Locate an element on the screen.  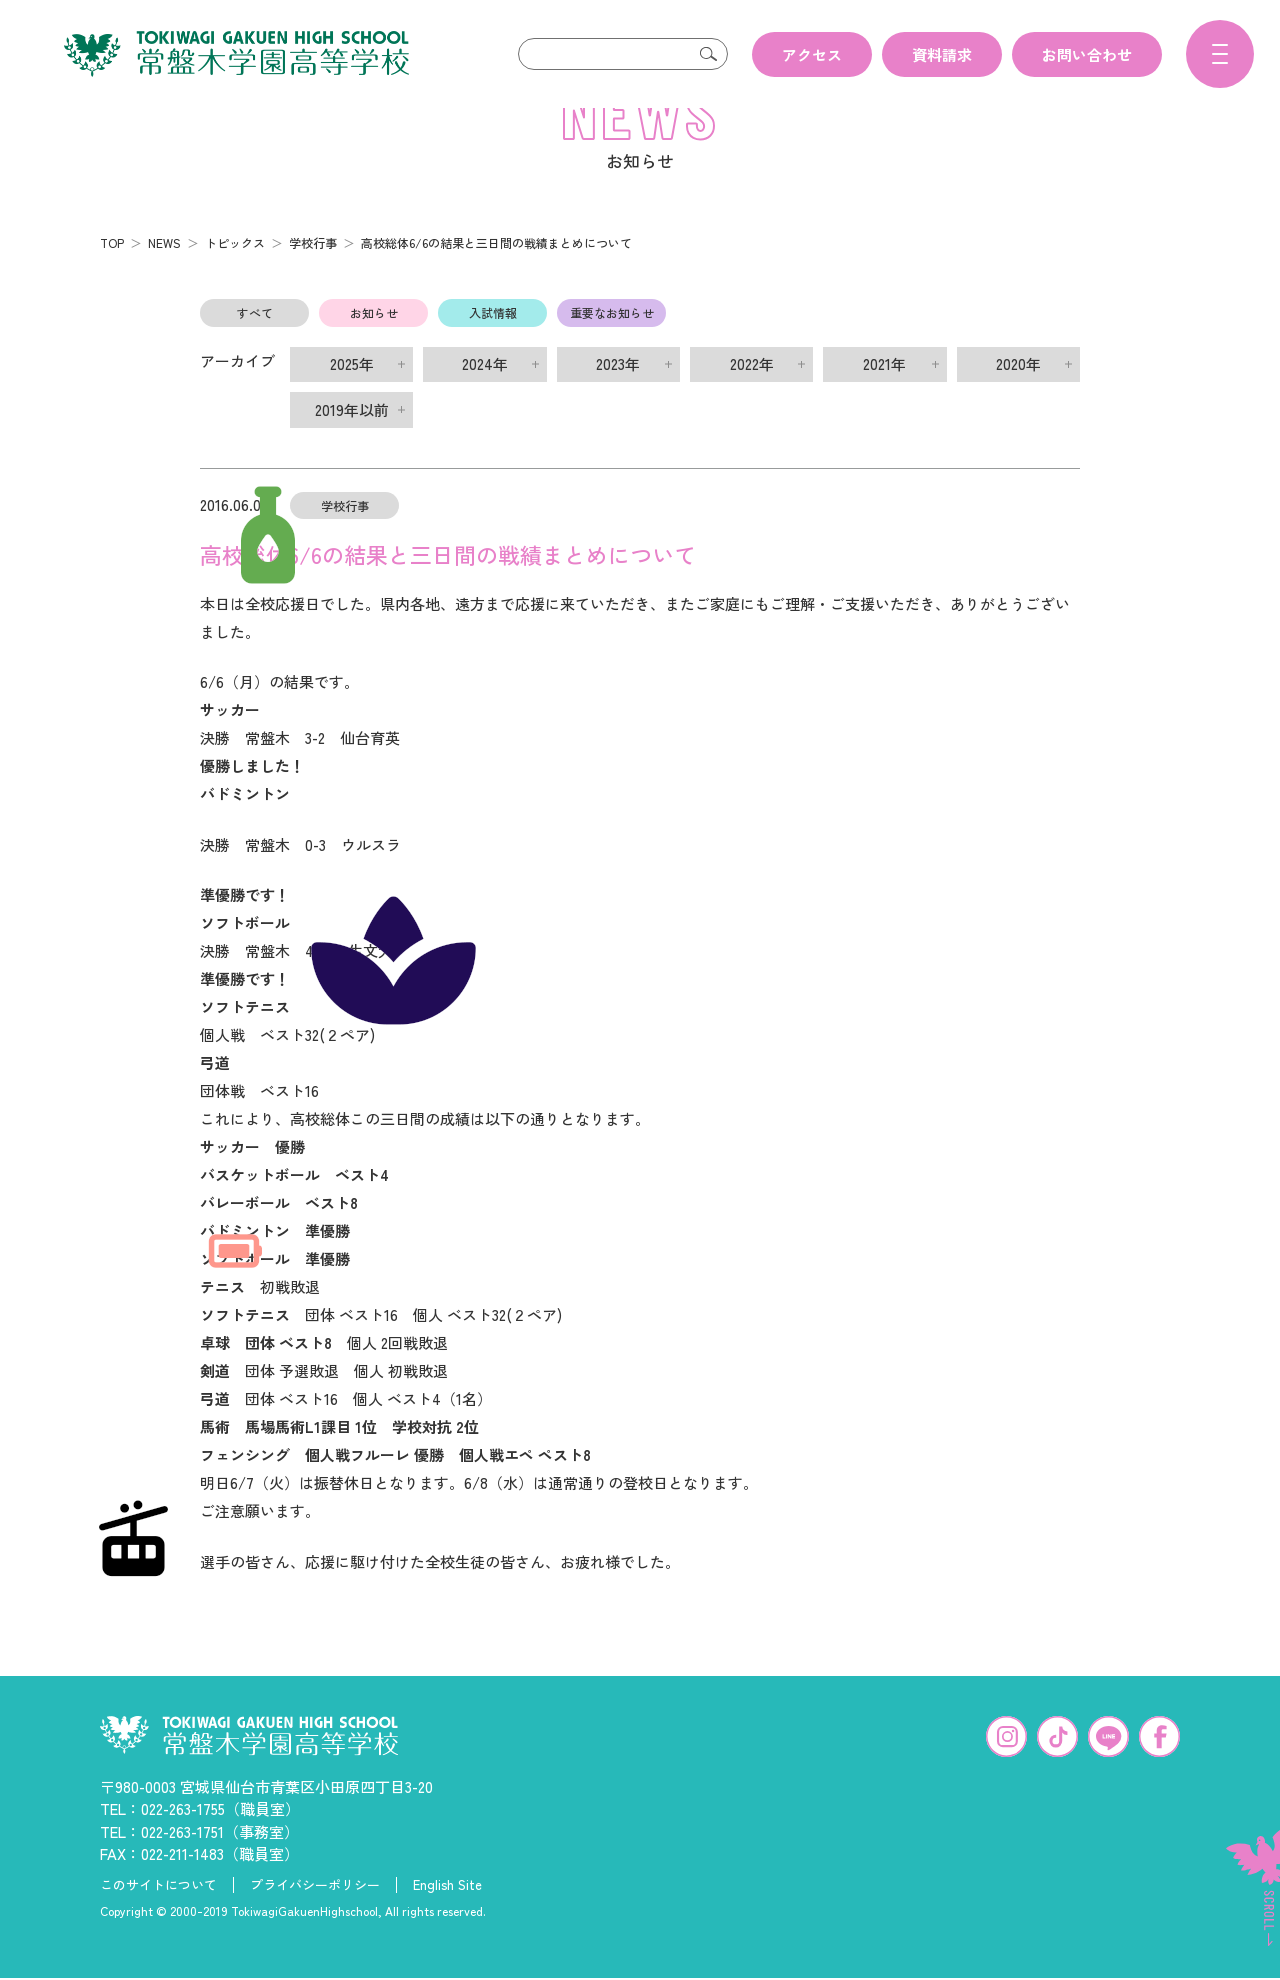
view tram or cable car transit options is located at coordinates (133, 1540).